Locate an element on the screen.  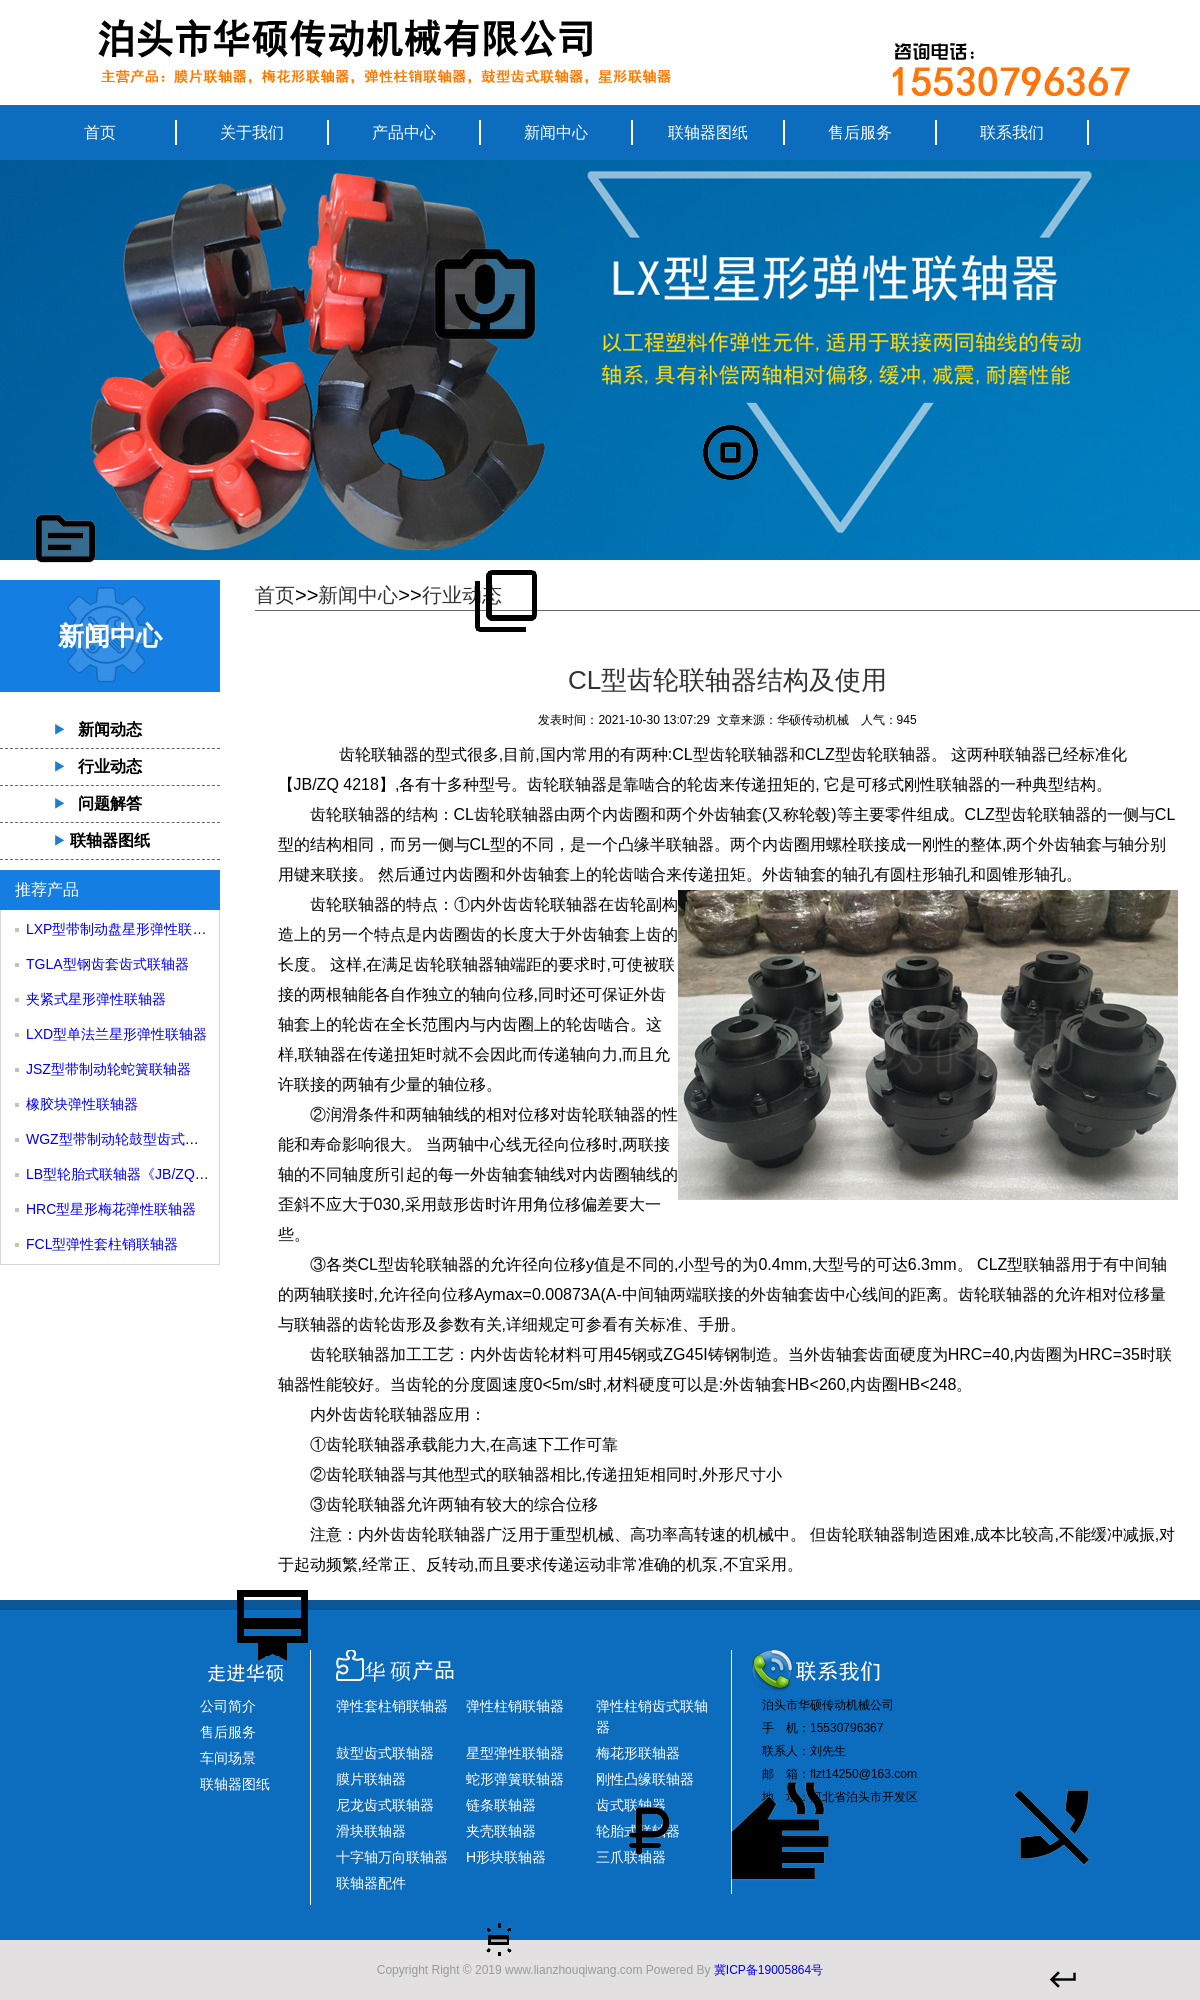
grant camera and microphone permissions is located at coordinates (485, 294).